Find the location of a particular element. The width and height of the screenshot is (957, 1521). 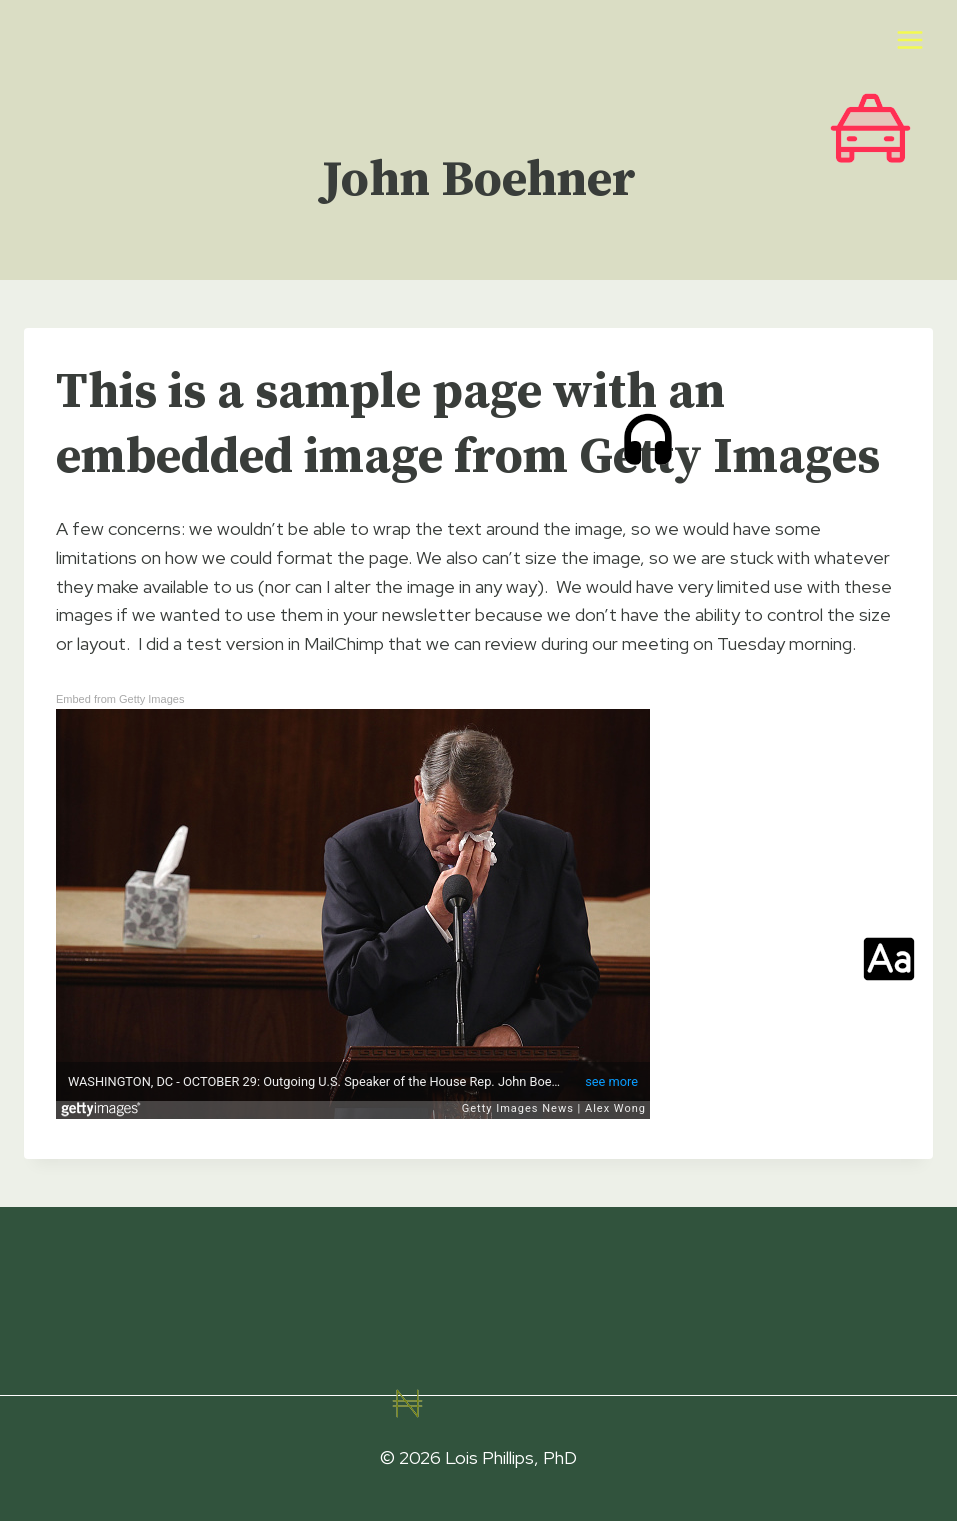

indicates Nigerian naira currency is located at coordinates (407, 1403).